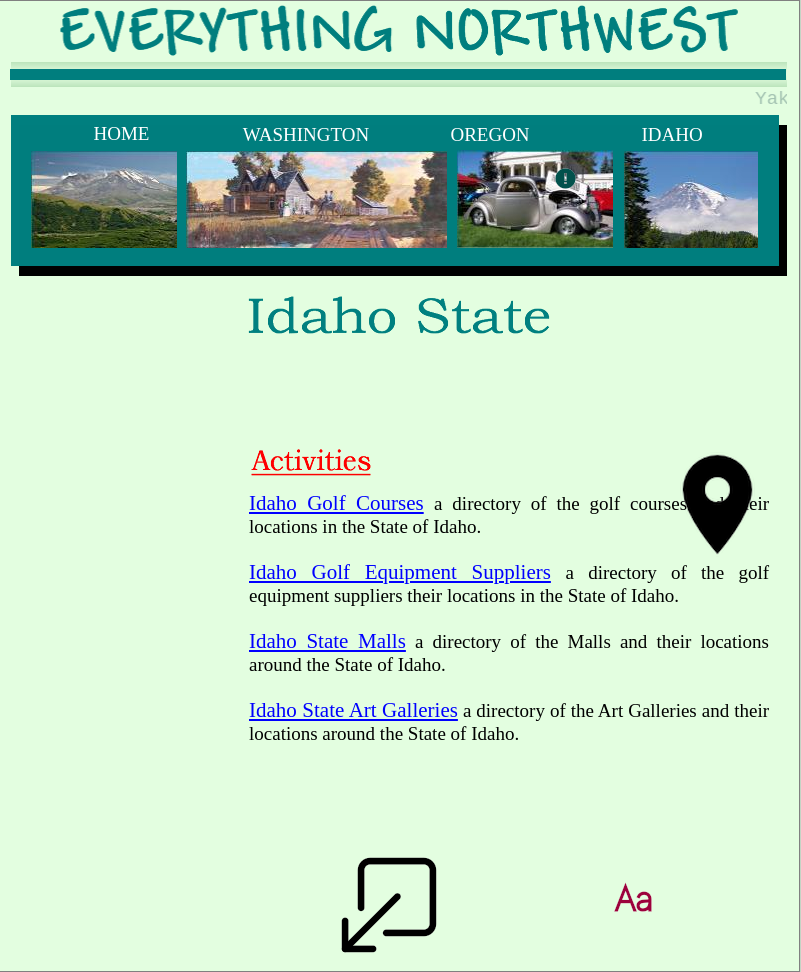  I want to click on view current location on map, so click(717, 504).